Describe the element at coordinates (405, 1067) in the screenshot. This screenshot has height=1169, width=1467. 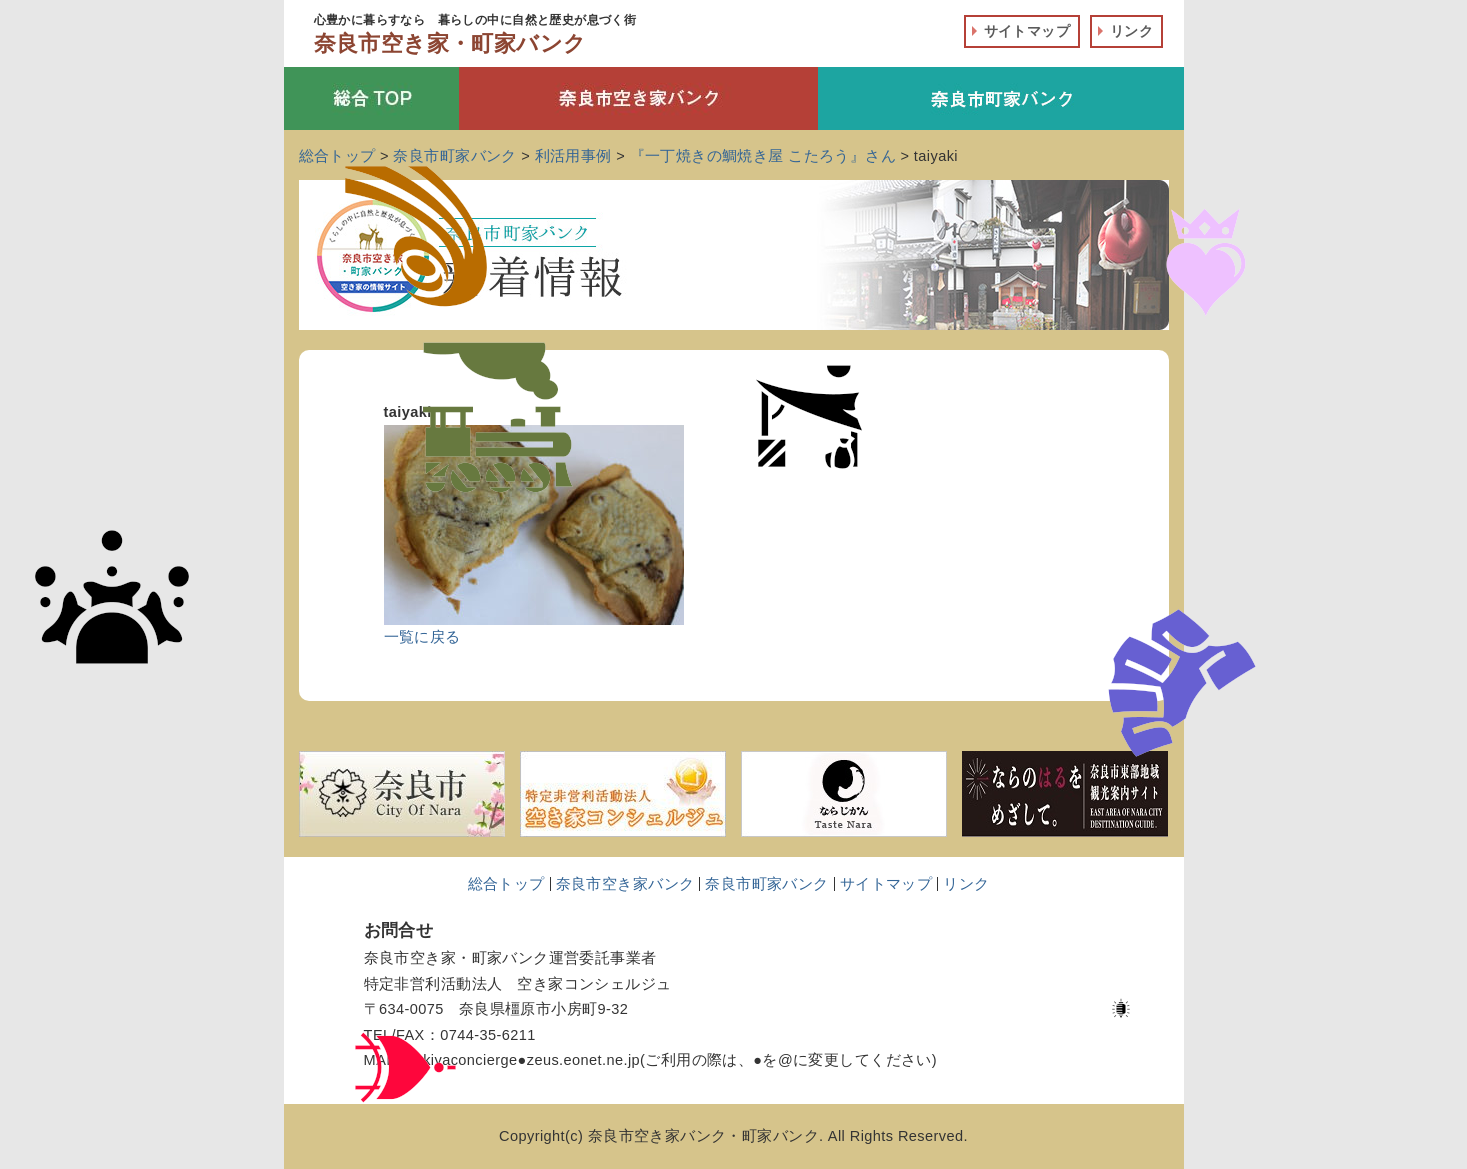
I see `XNOR logic gate symbol in circuit design tool` at that location.